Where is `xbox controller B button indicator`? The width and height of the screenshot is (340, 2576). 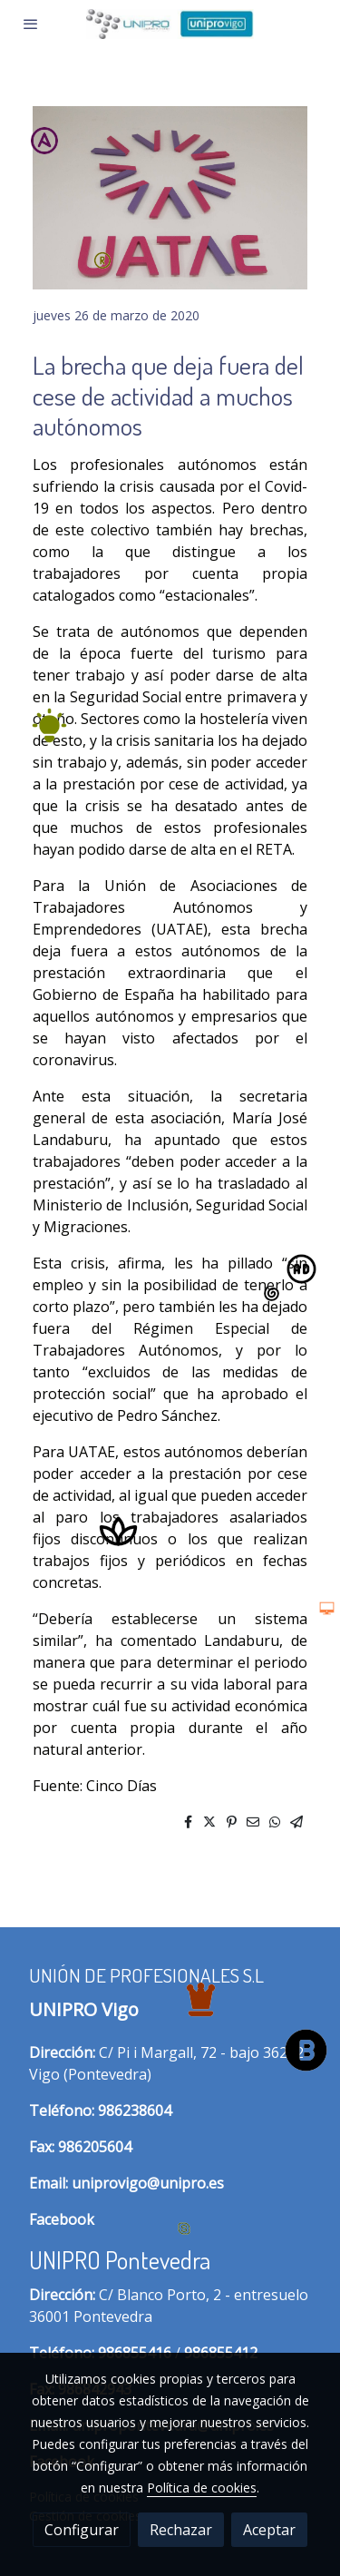
xbox controller B button indicator is located at coordinates (306, 2050).